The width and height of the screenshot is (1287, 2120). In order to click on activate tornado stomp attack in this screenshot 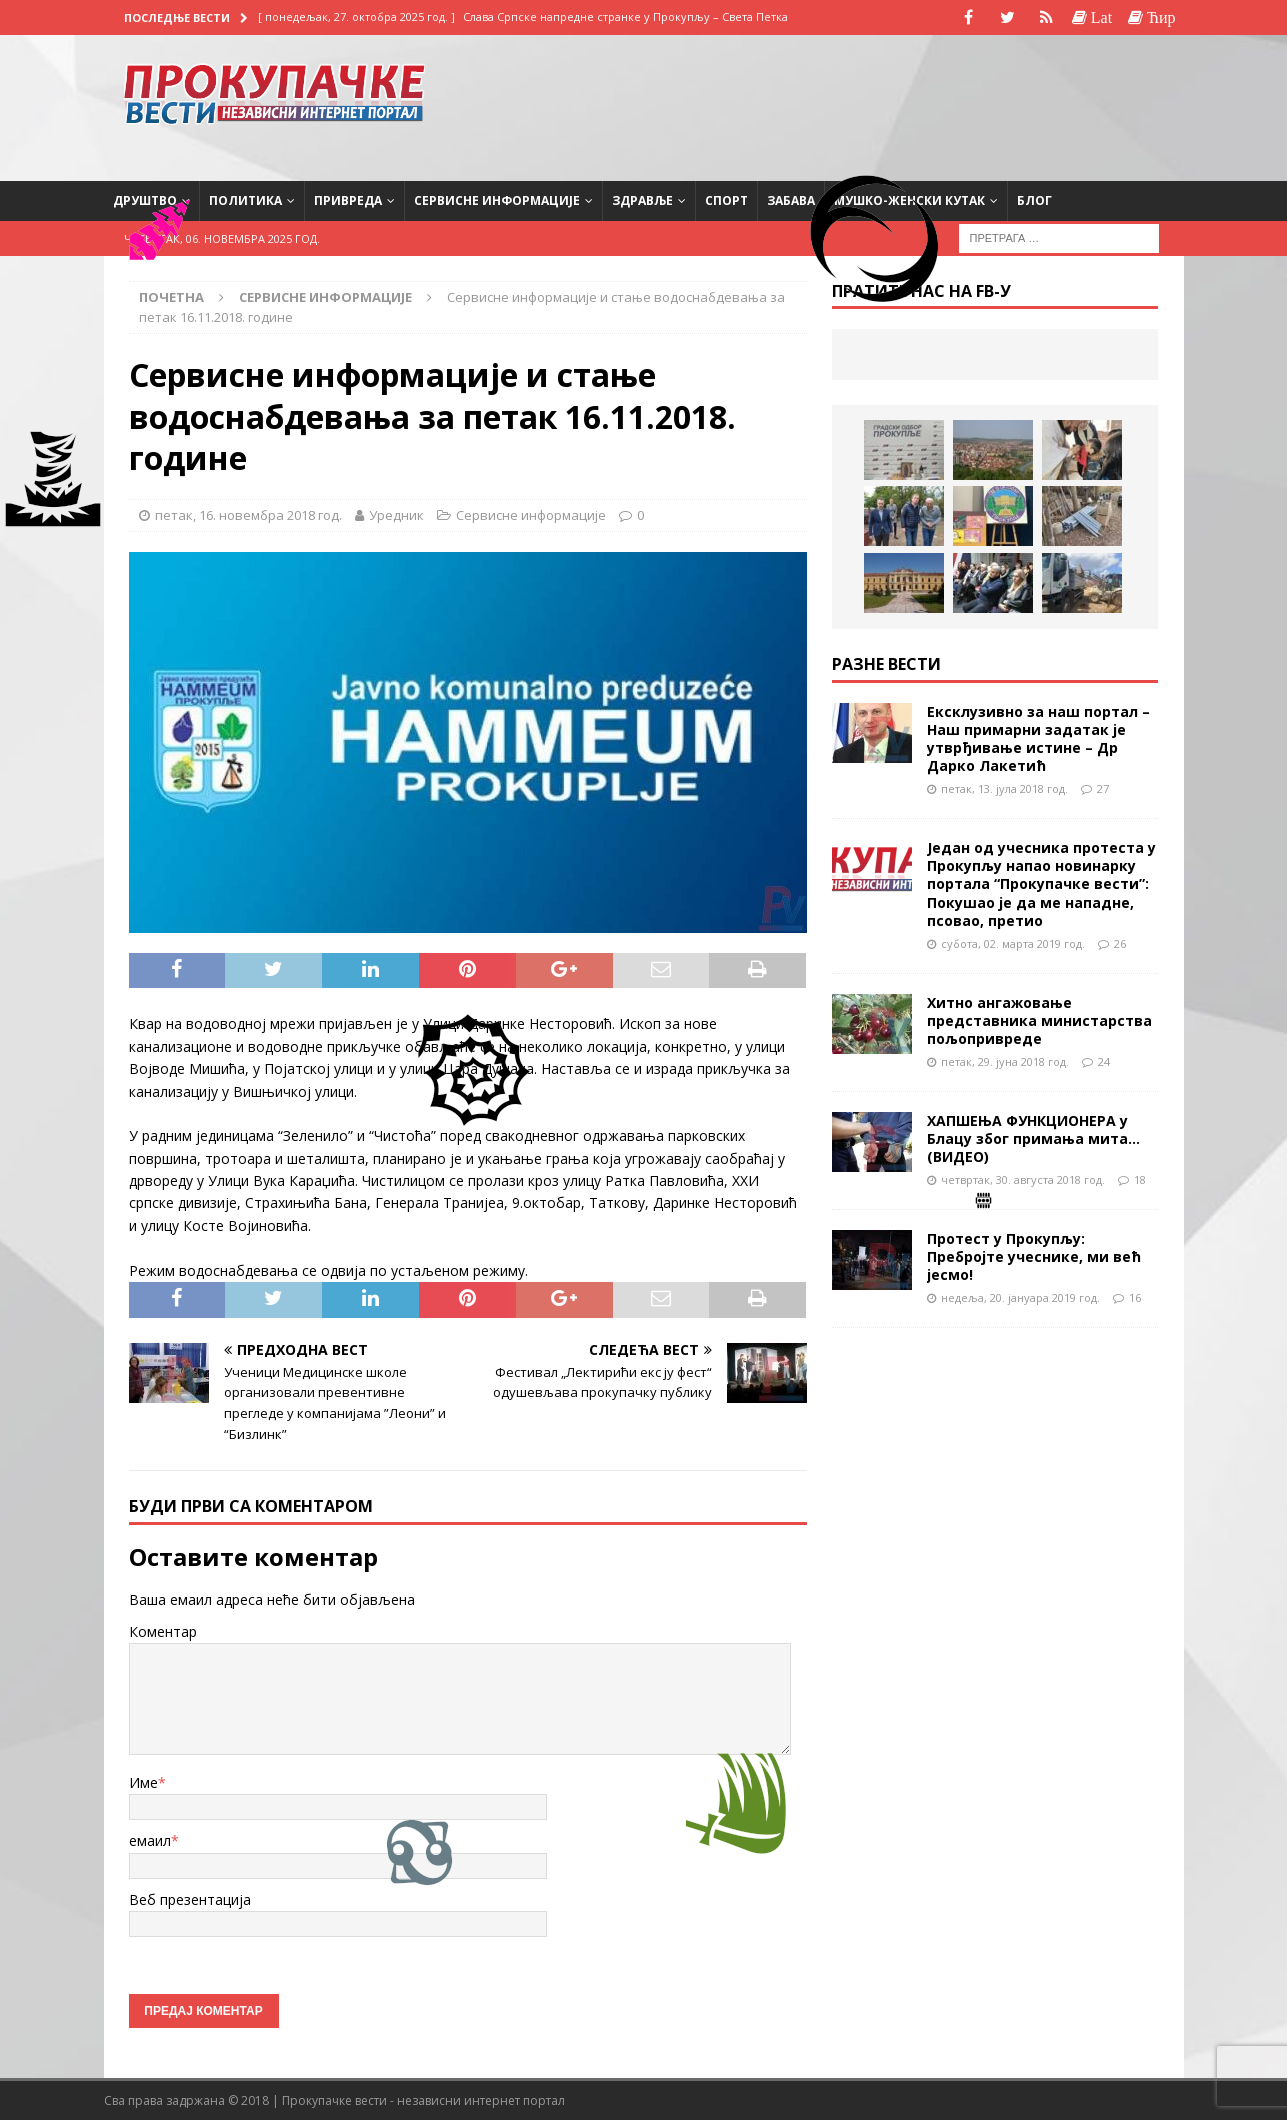, I will do `click(53, 479)`.